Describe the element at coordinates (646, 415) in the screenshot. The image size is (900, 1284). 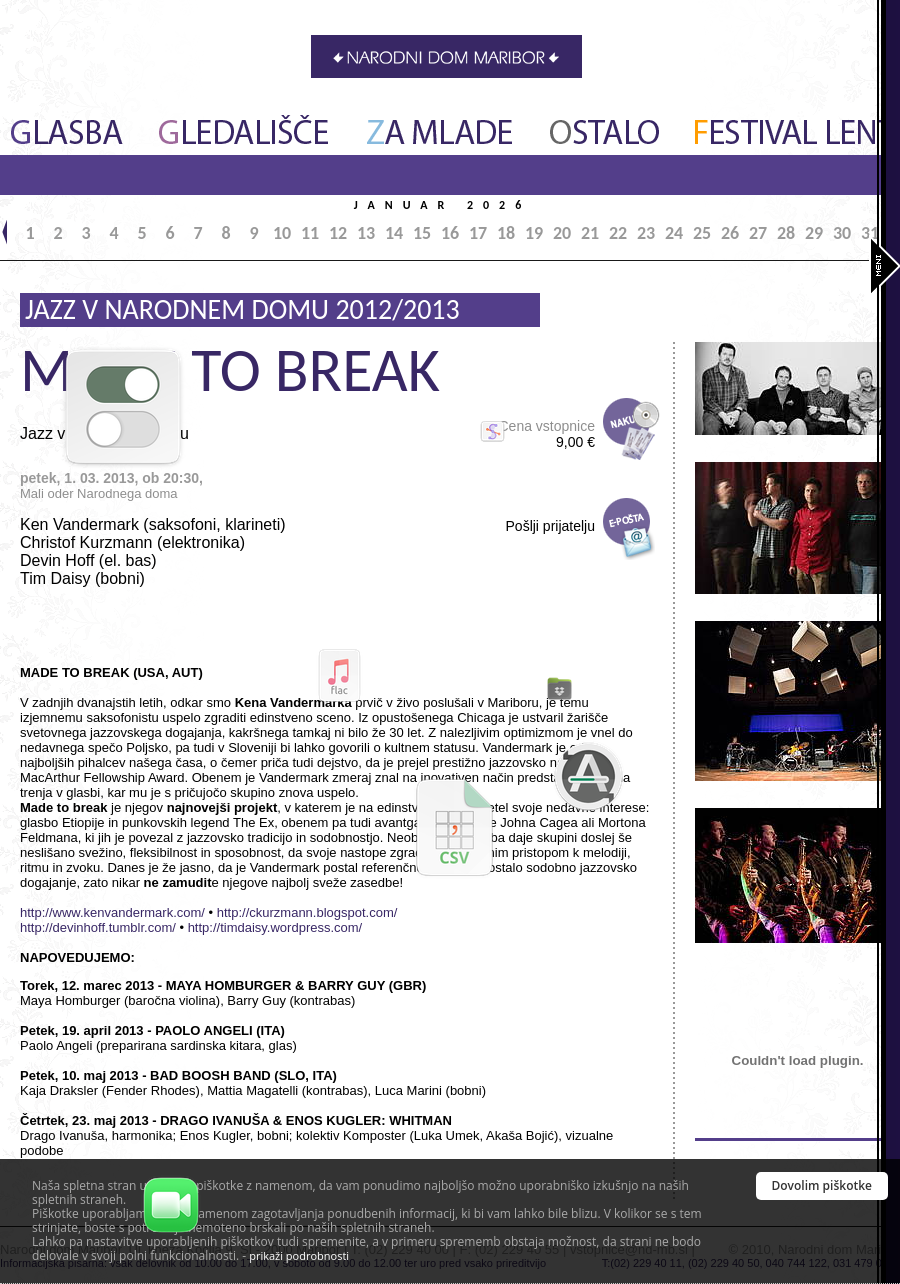
I see `indicates a rewritable CD drive or disc` at that location.